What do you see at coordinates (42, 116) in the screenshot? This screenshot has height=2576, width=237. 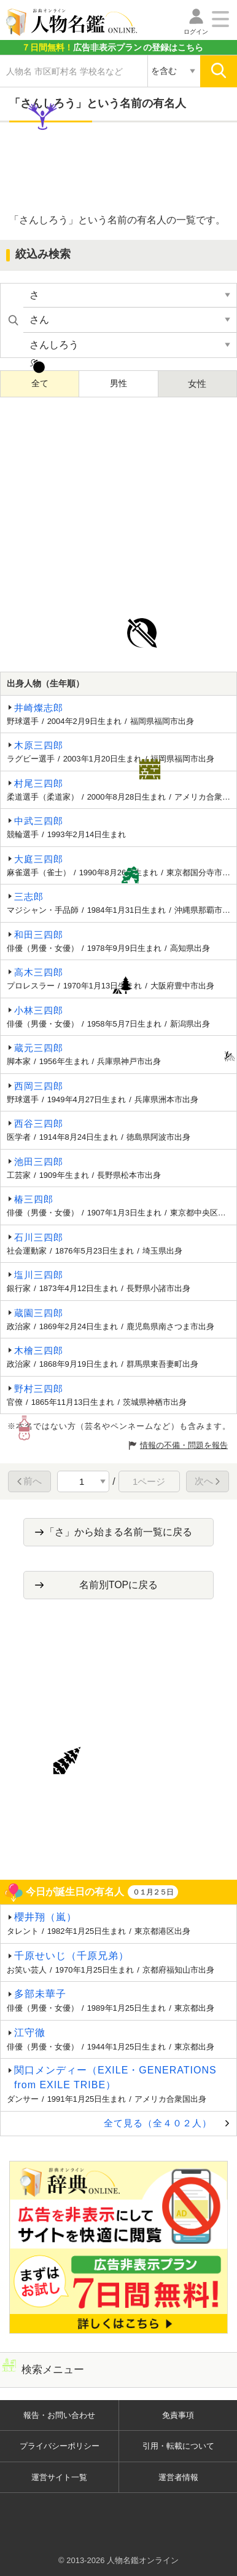 I see `indicates a trap or hazard in gameplay` at bounding box center [42, 116].